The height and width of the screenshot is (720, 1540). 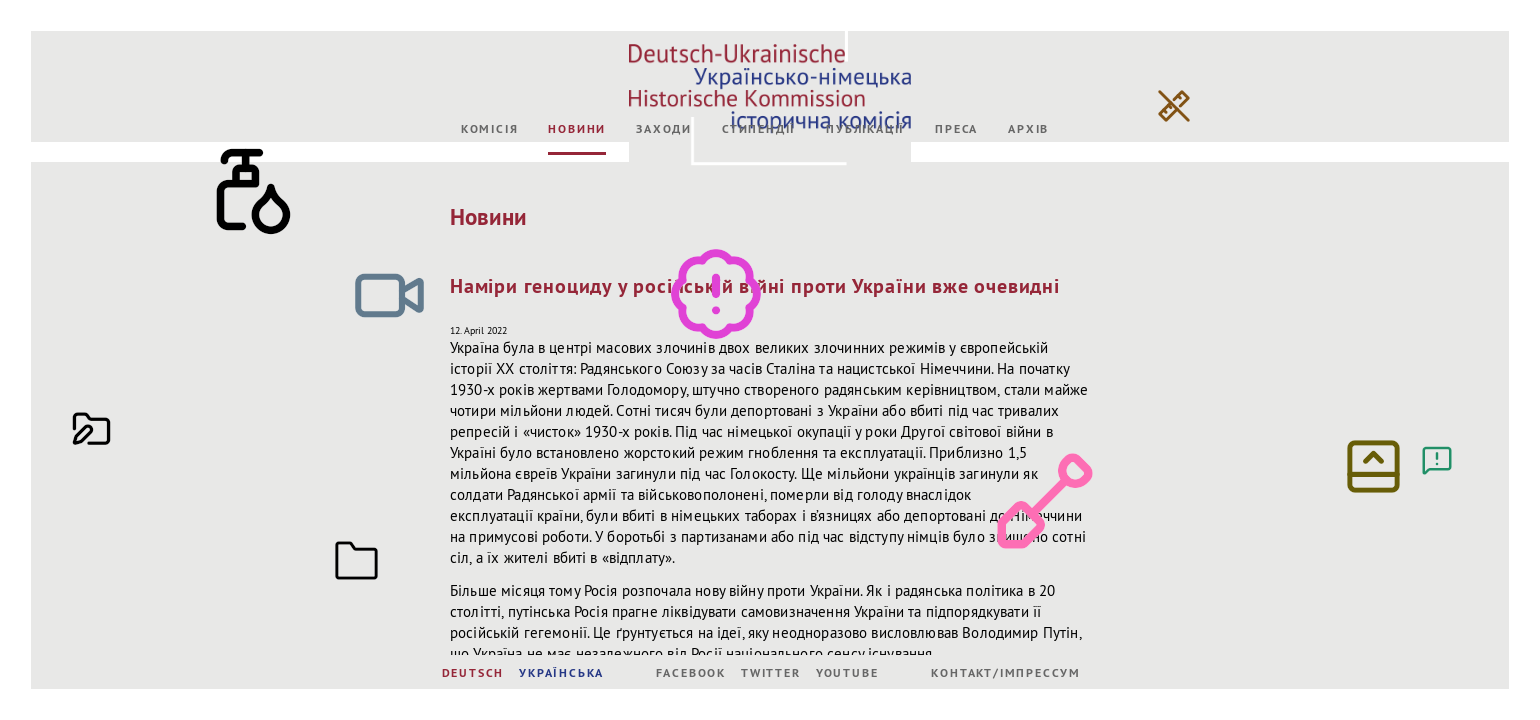 I want to click on access gardening or landscaping tools, so click(x=1045, y=501).